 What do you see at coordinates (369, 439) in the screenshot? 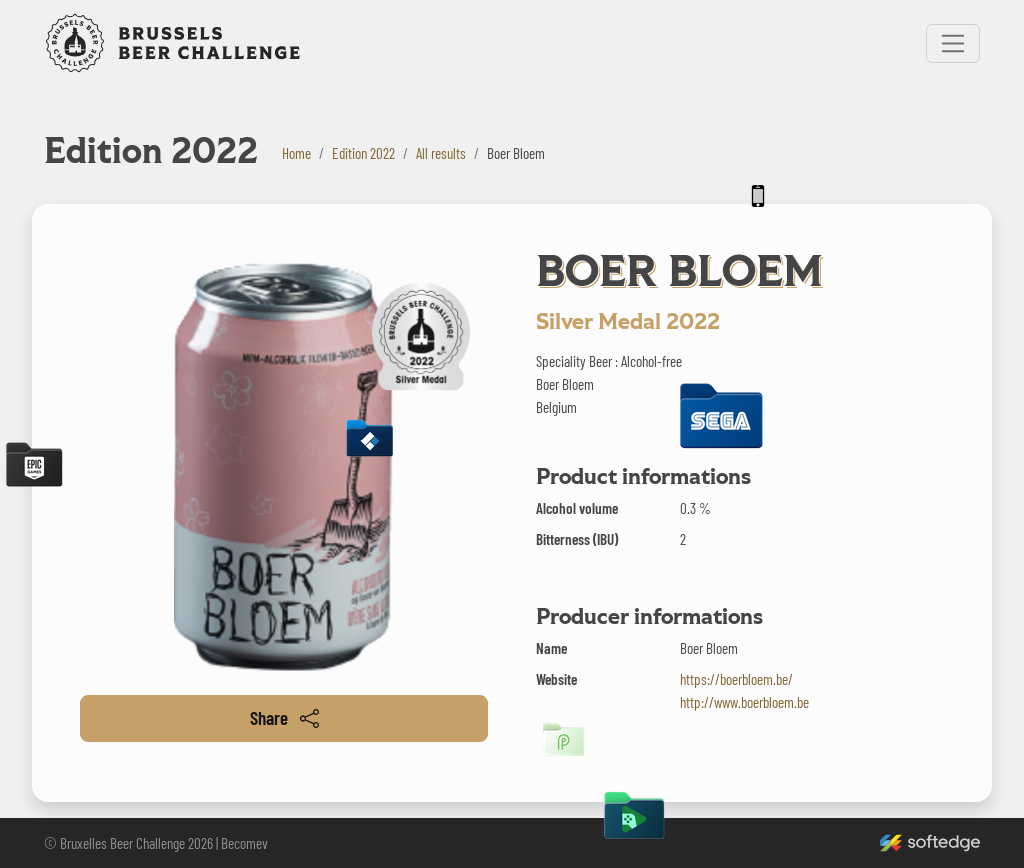
I see `open wondershare recoverit project folder` at bounding box center [369, 439].